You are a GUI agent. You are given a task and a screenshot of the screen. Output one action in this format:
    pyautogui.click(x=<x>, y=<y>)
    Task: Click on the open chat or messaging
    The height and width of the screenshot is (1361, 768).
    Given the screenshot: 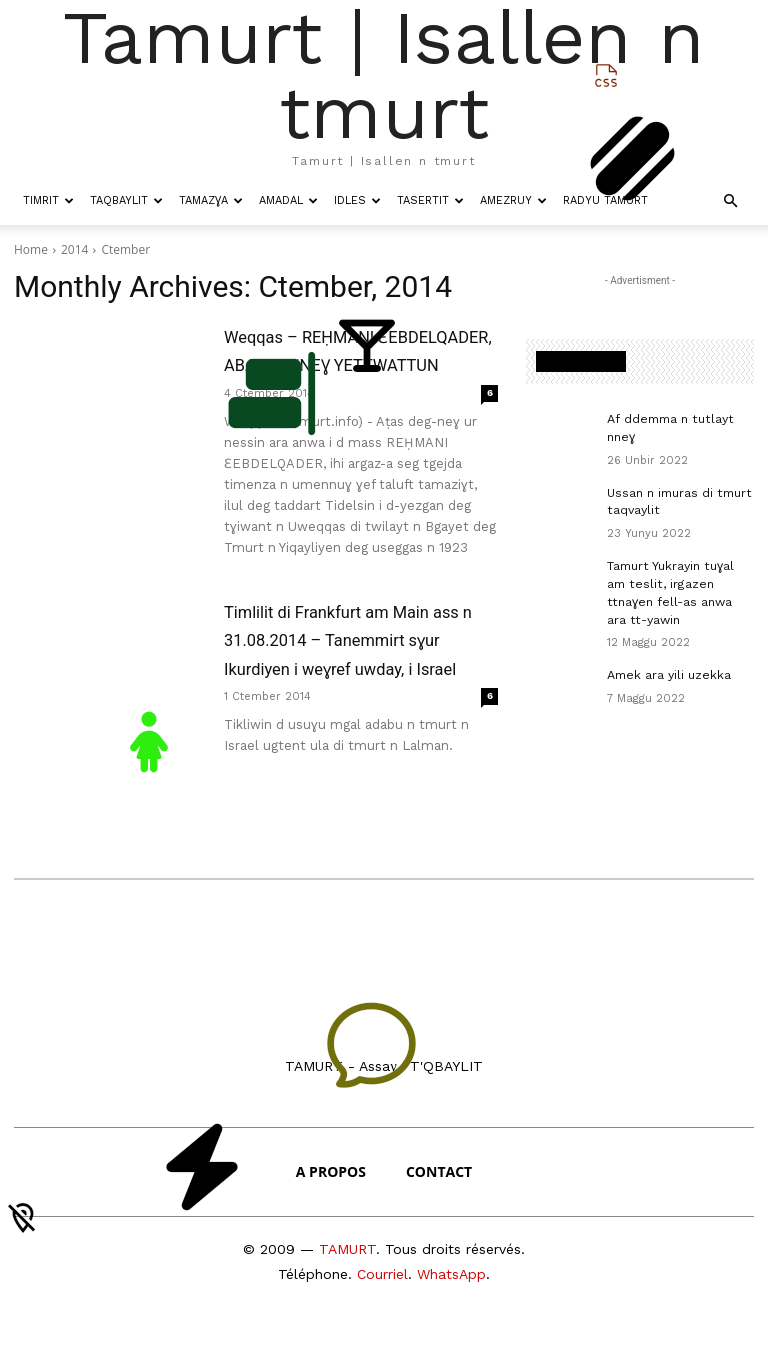 What is the action you would take?
    pyautogui.click(x=371, y=1043)
    